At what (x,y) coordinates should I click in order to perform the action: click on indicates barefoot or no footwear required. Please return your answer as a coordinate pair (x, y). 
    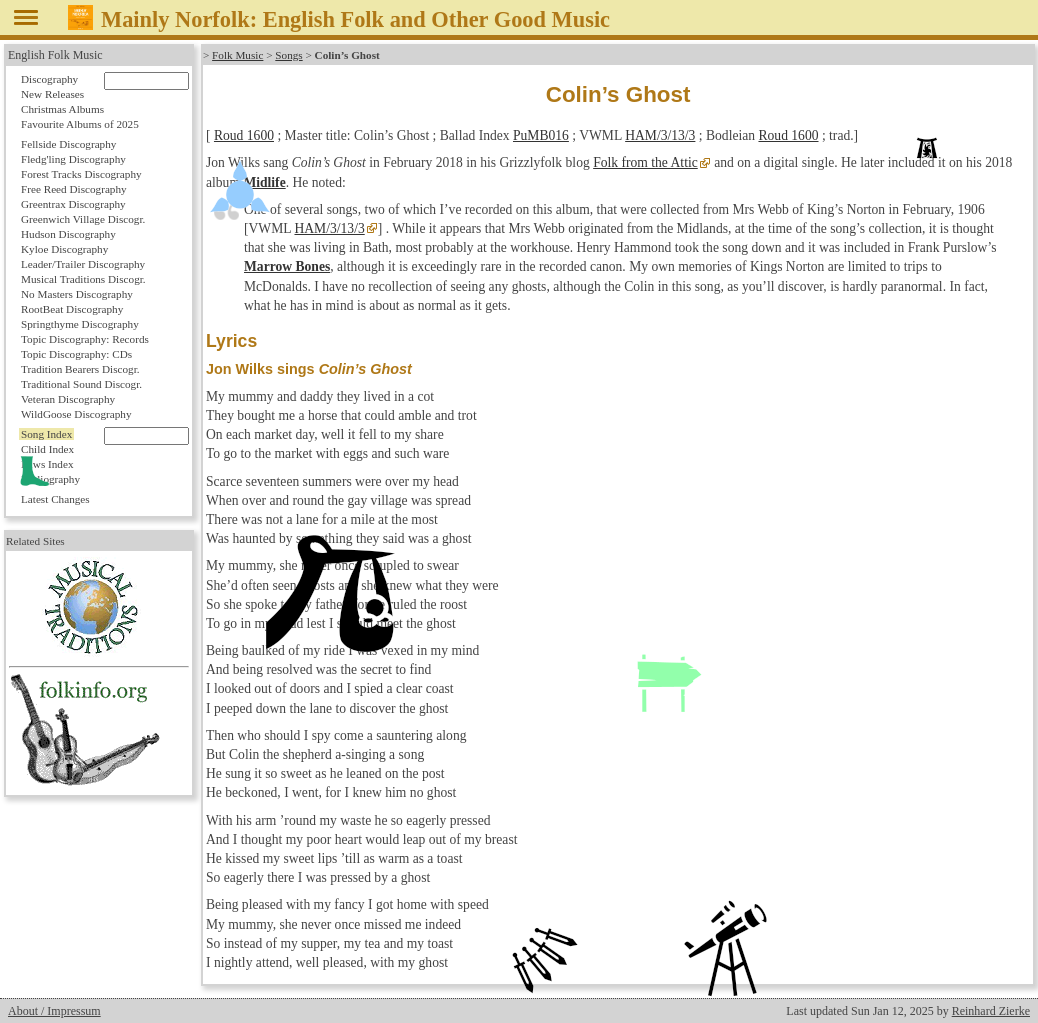
    Looking at the image, I should click on (34, 471).